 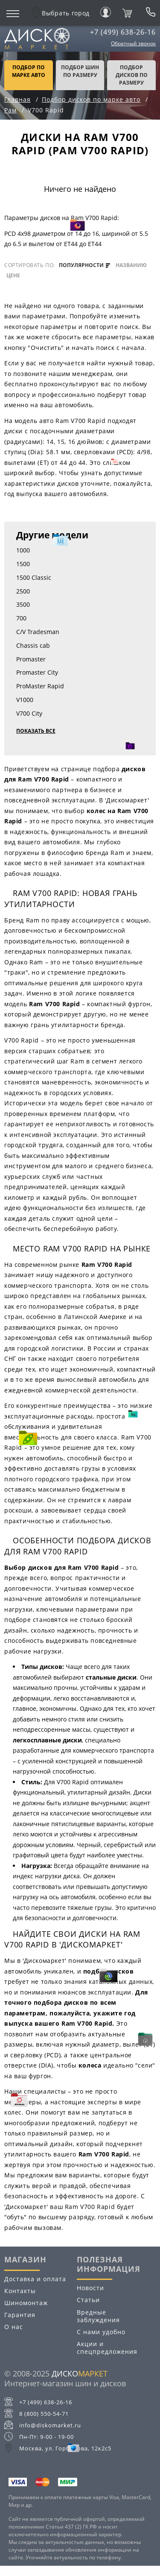 What do you see at coordinates (77, 225) in the screenshot?
I see `open firefox downloads folder` at bounding box center [77, 225].